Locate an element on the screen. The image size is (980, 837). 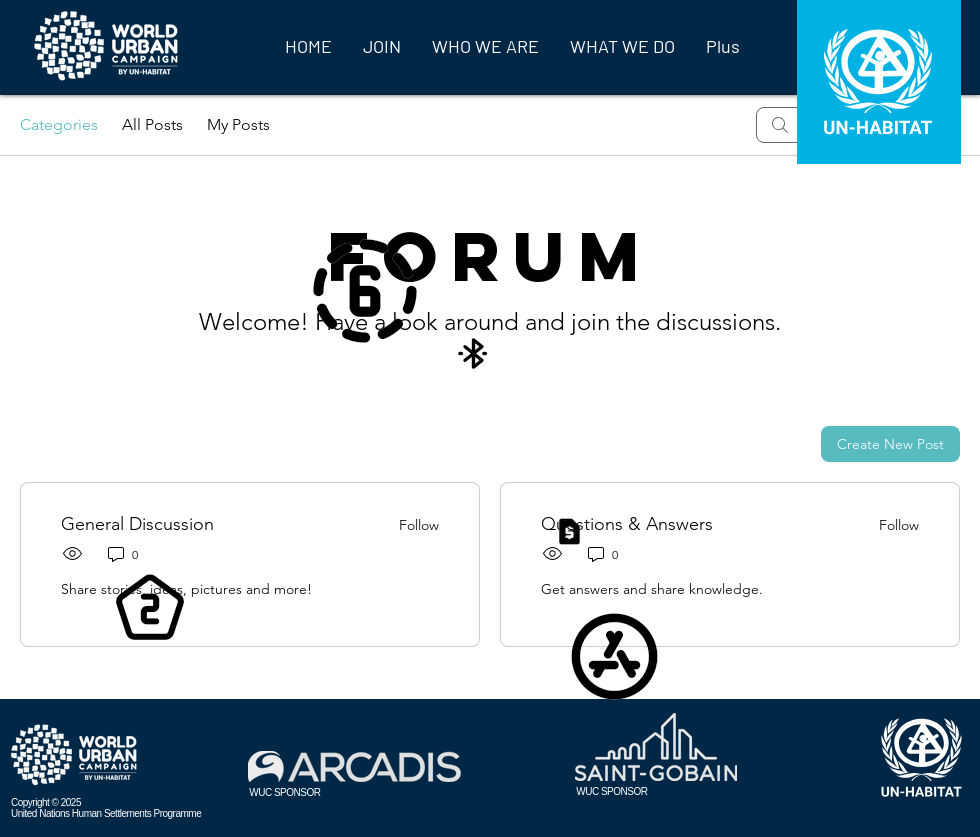
indicates step 2 in a multi-step process is located at coordinates (150, 609).